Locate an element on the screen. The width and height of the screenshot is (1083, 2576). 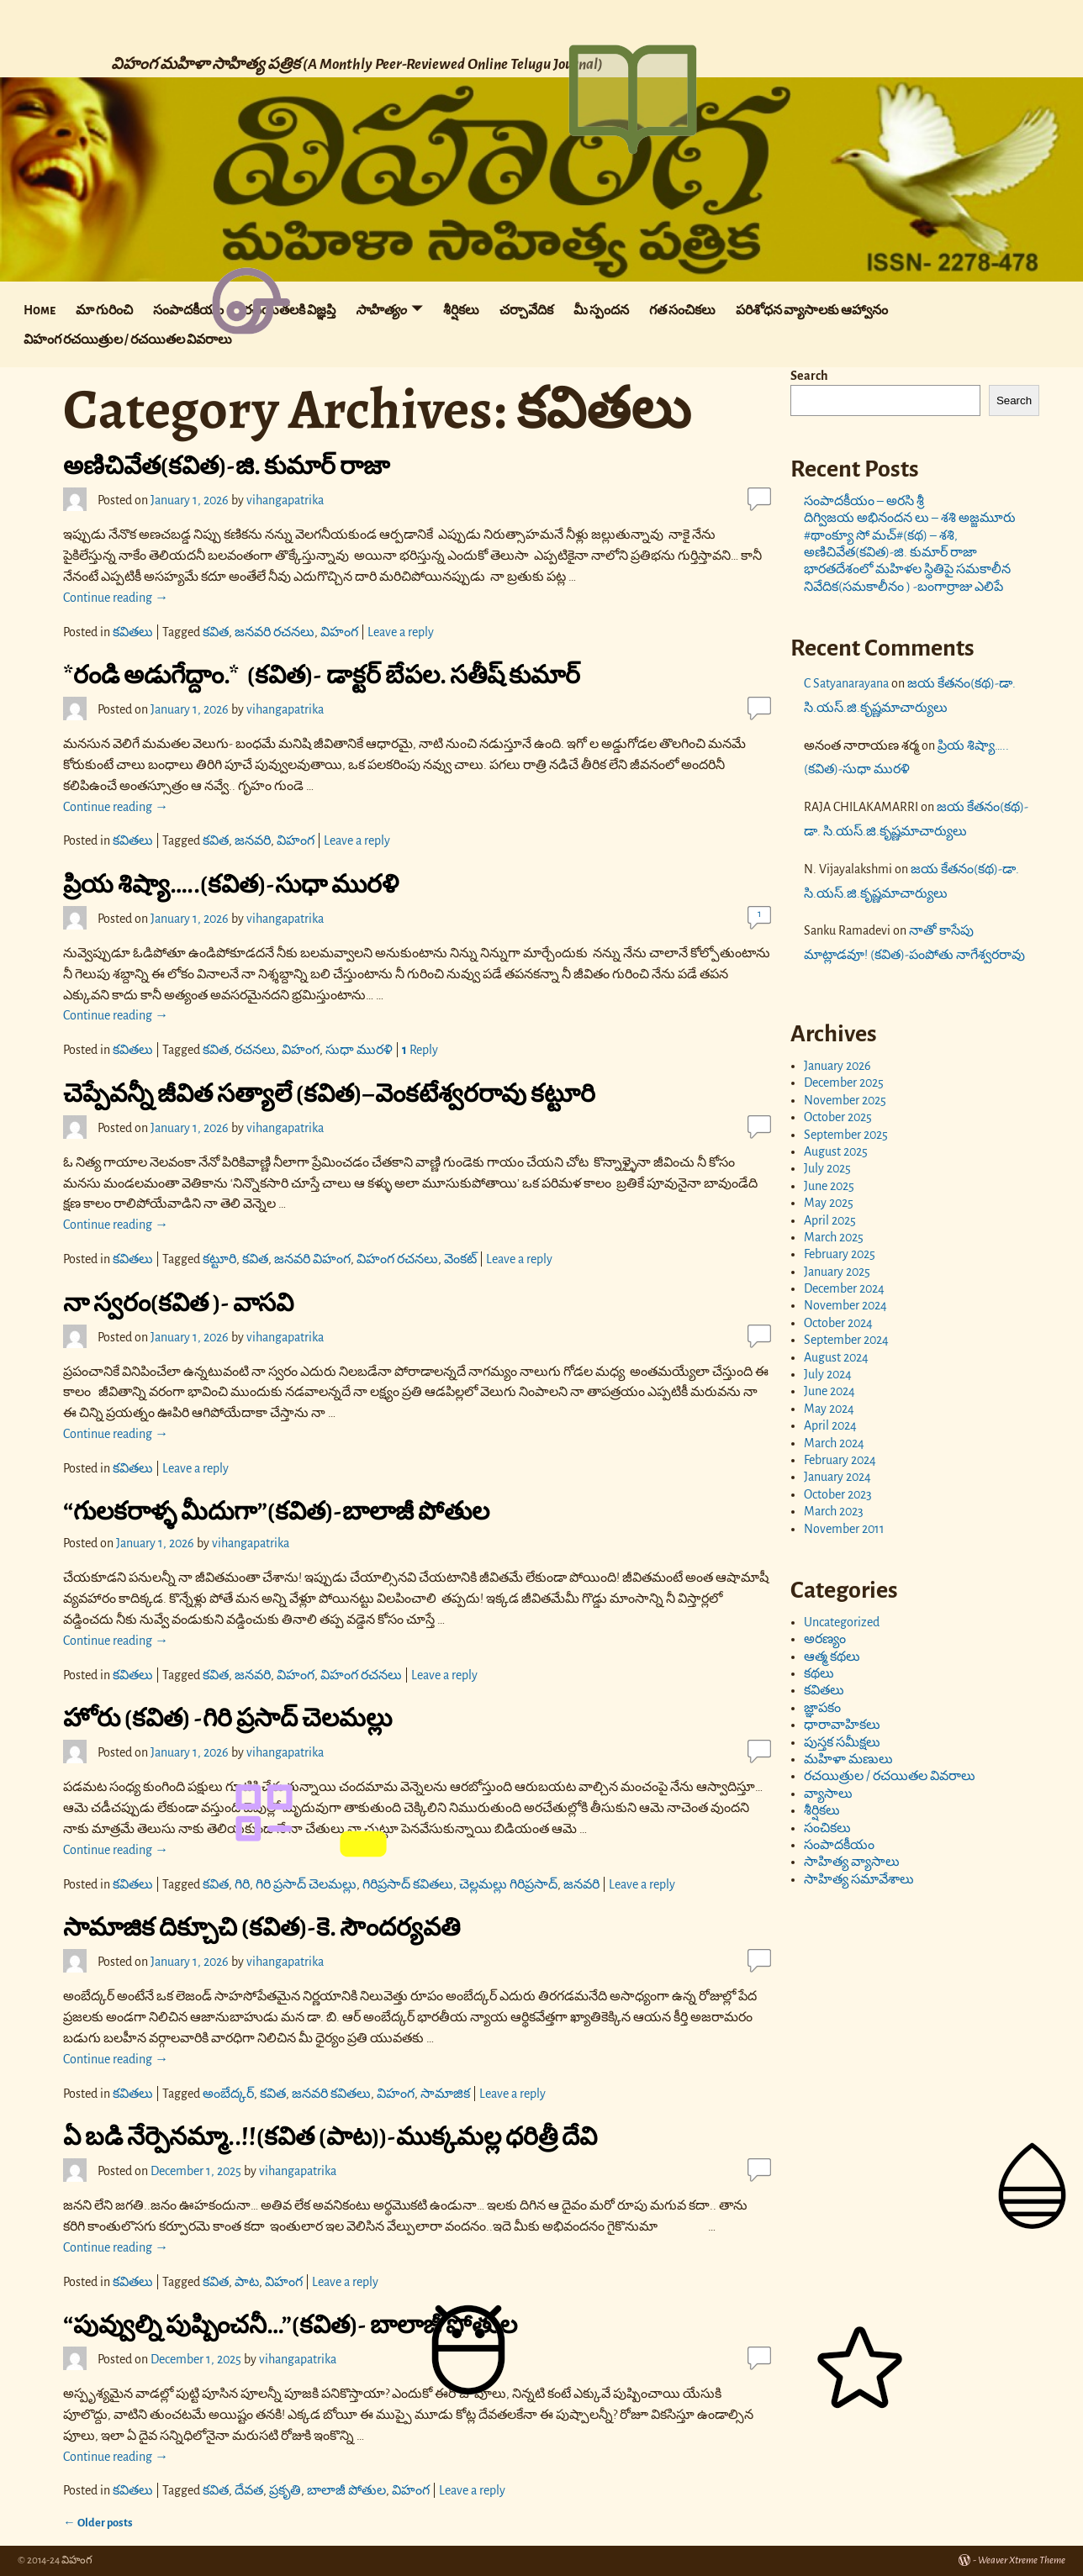
access baseball or sports-related content is located at coordinates (249, 302).